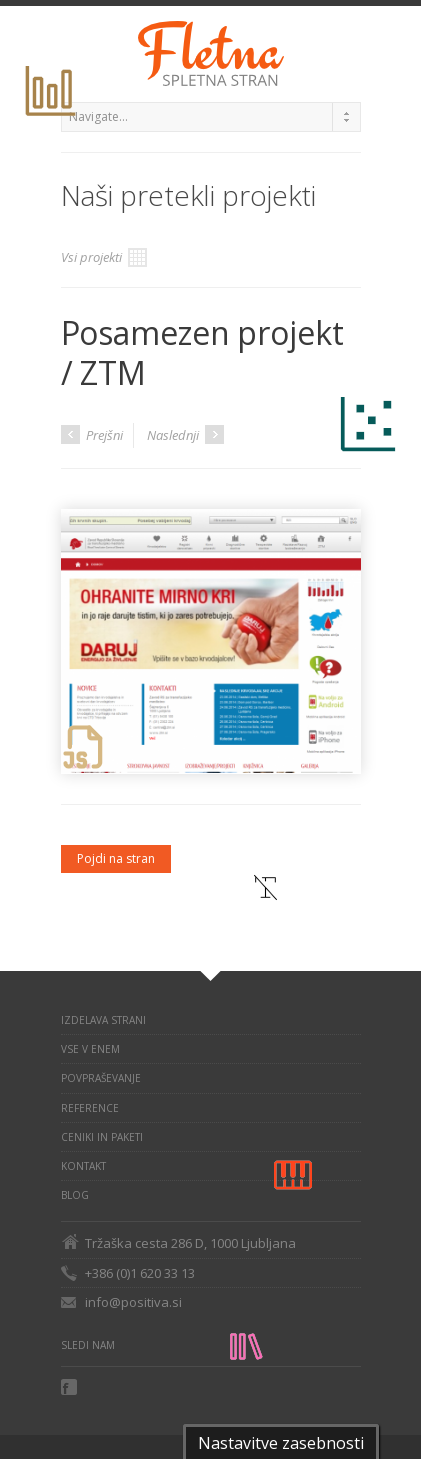 Image resolution: width=421 pixels, height=1459 pixels. I want to click on open piano or keyboard instrument tool, so click(293, 1175).